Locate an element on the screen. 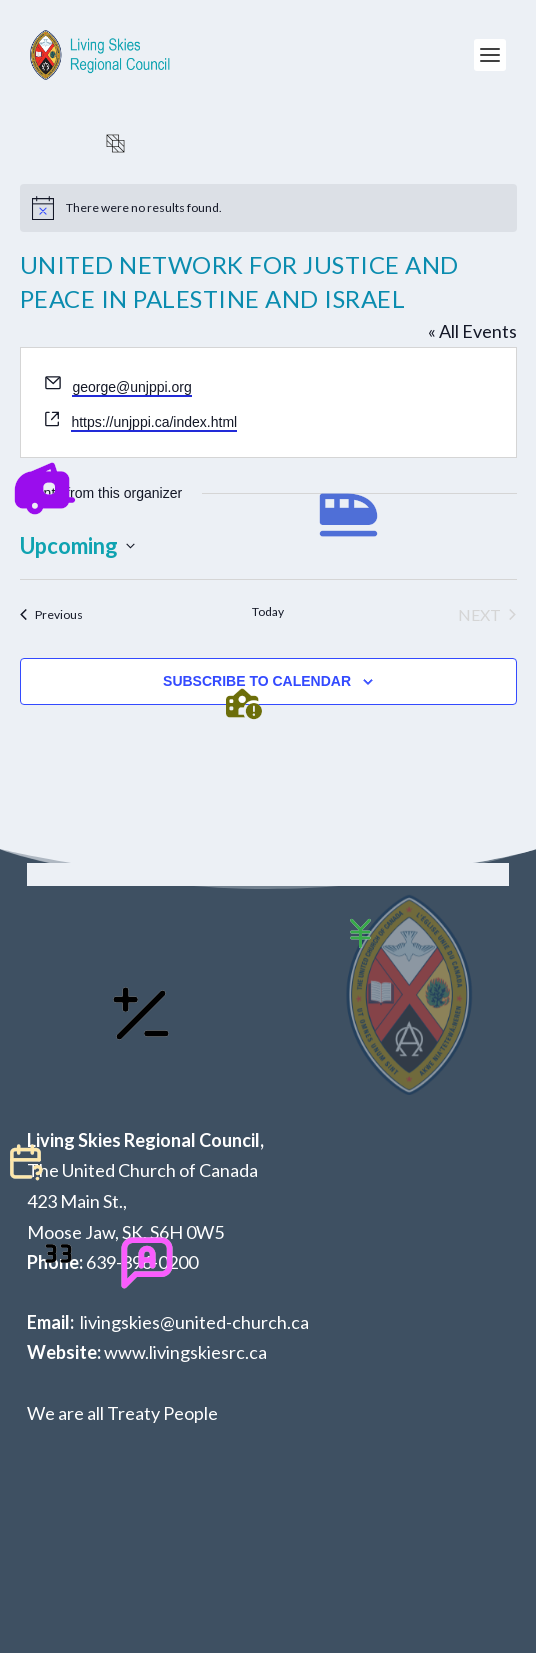 Image resolution: width=536 pixels, height=1653 pixels. check for unconfirmed or pending events is located at coordinates (25, 1161).